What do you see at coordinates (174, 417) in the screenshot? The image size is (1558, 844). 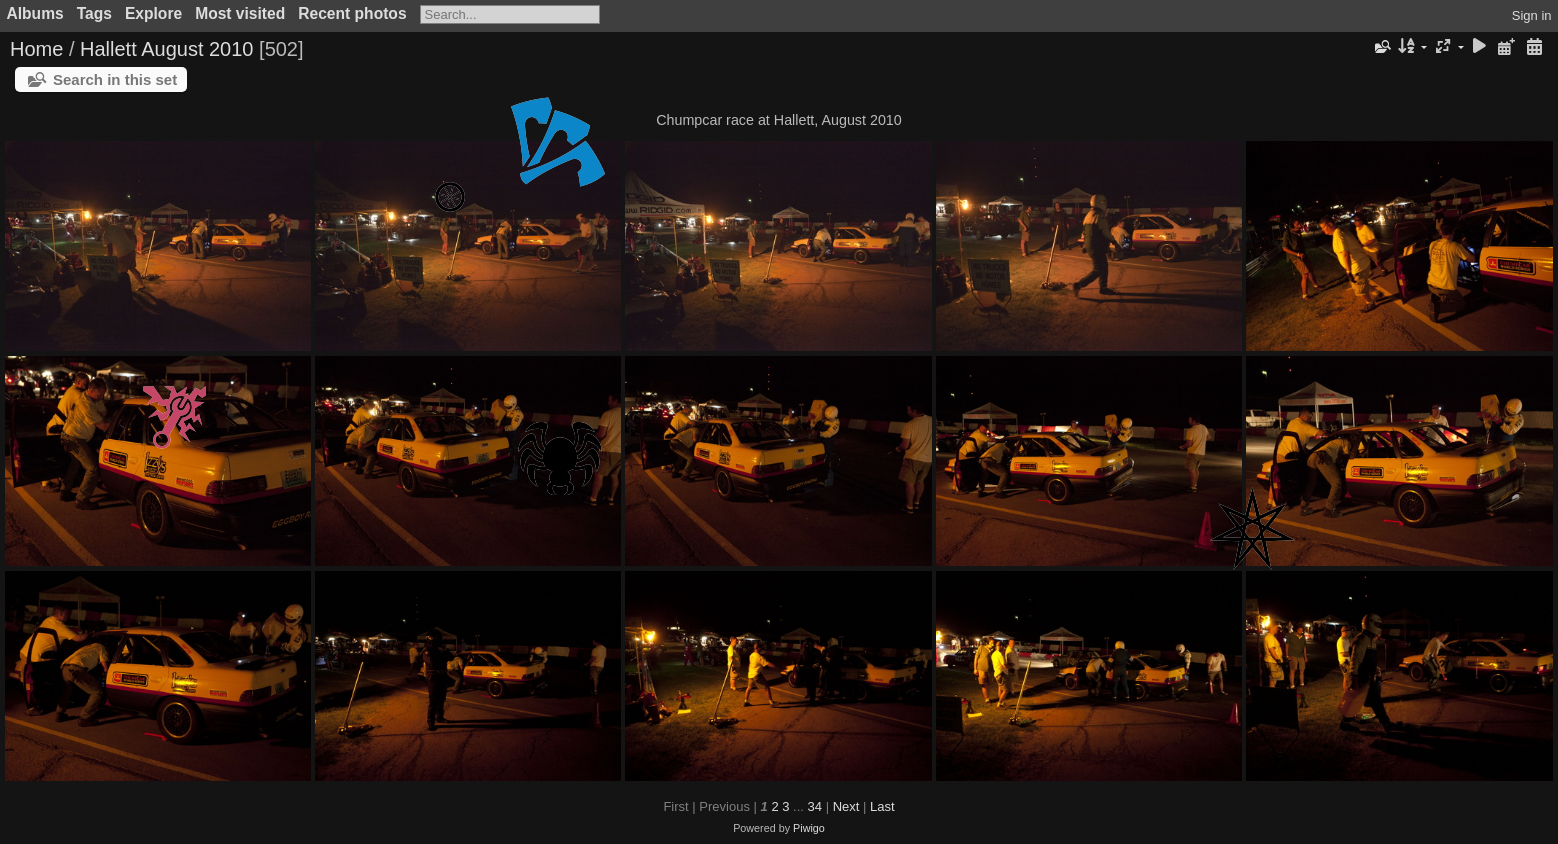 I see `access quick repair or maintenance tools` at bounding box center [174, 417].